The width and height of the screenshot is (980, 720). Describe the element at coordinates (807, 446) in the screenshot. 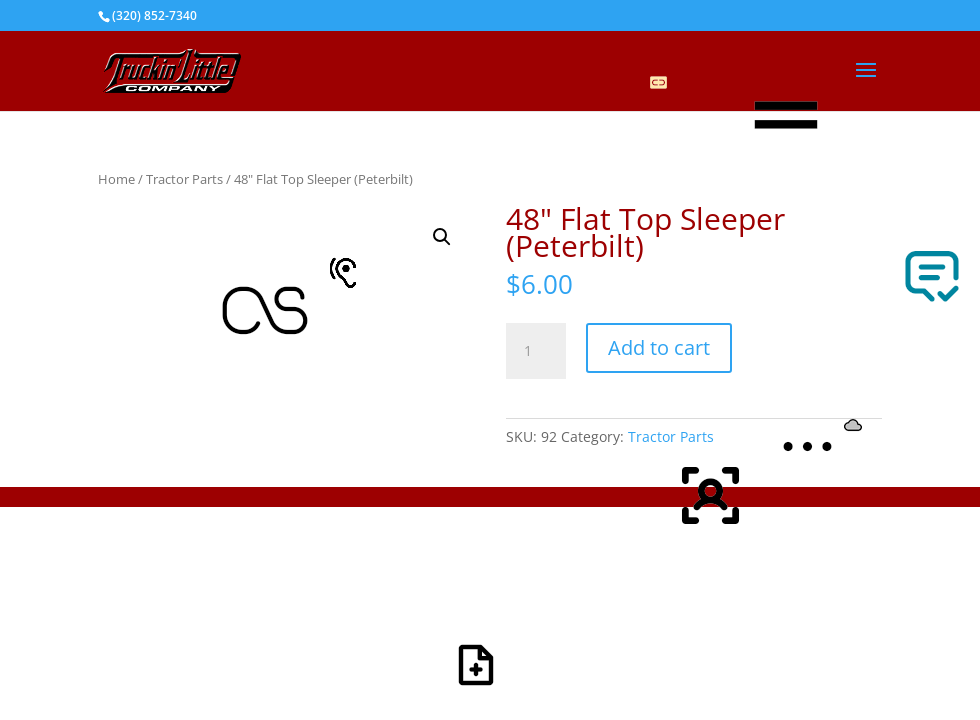

I see `open more options menu` at that location.